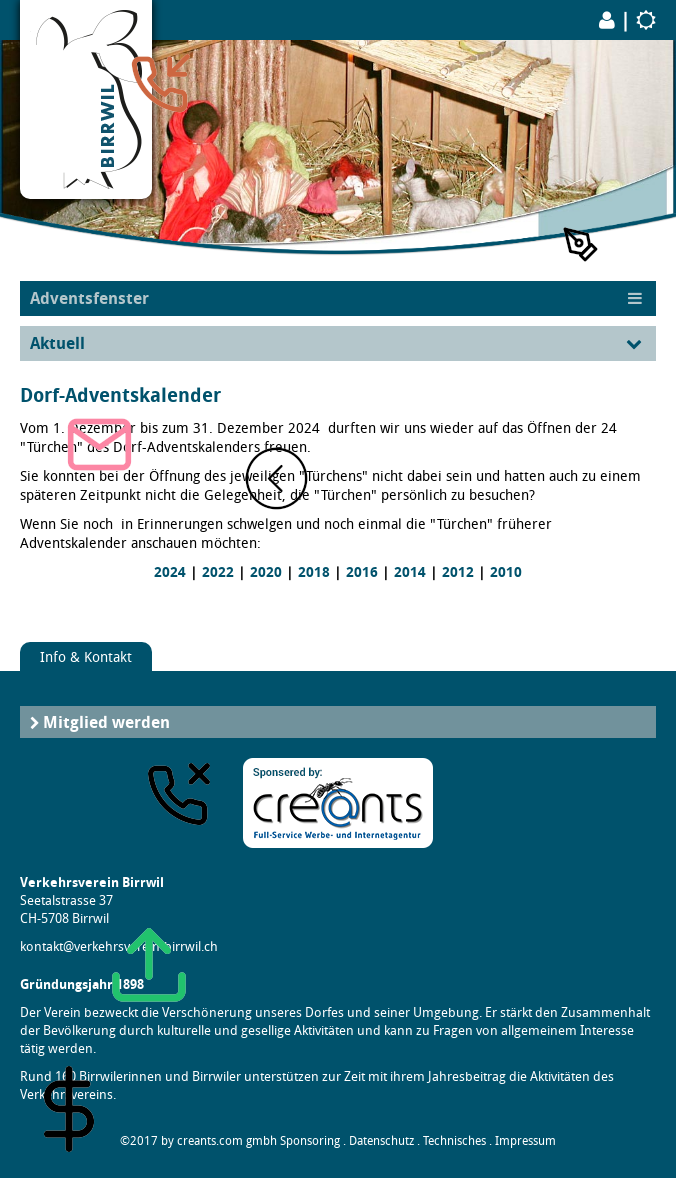 The image size is (676, 1178). I want to click on indicates a missed phone call, so click(177, 795).